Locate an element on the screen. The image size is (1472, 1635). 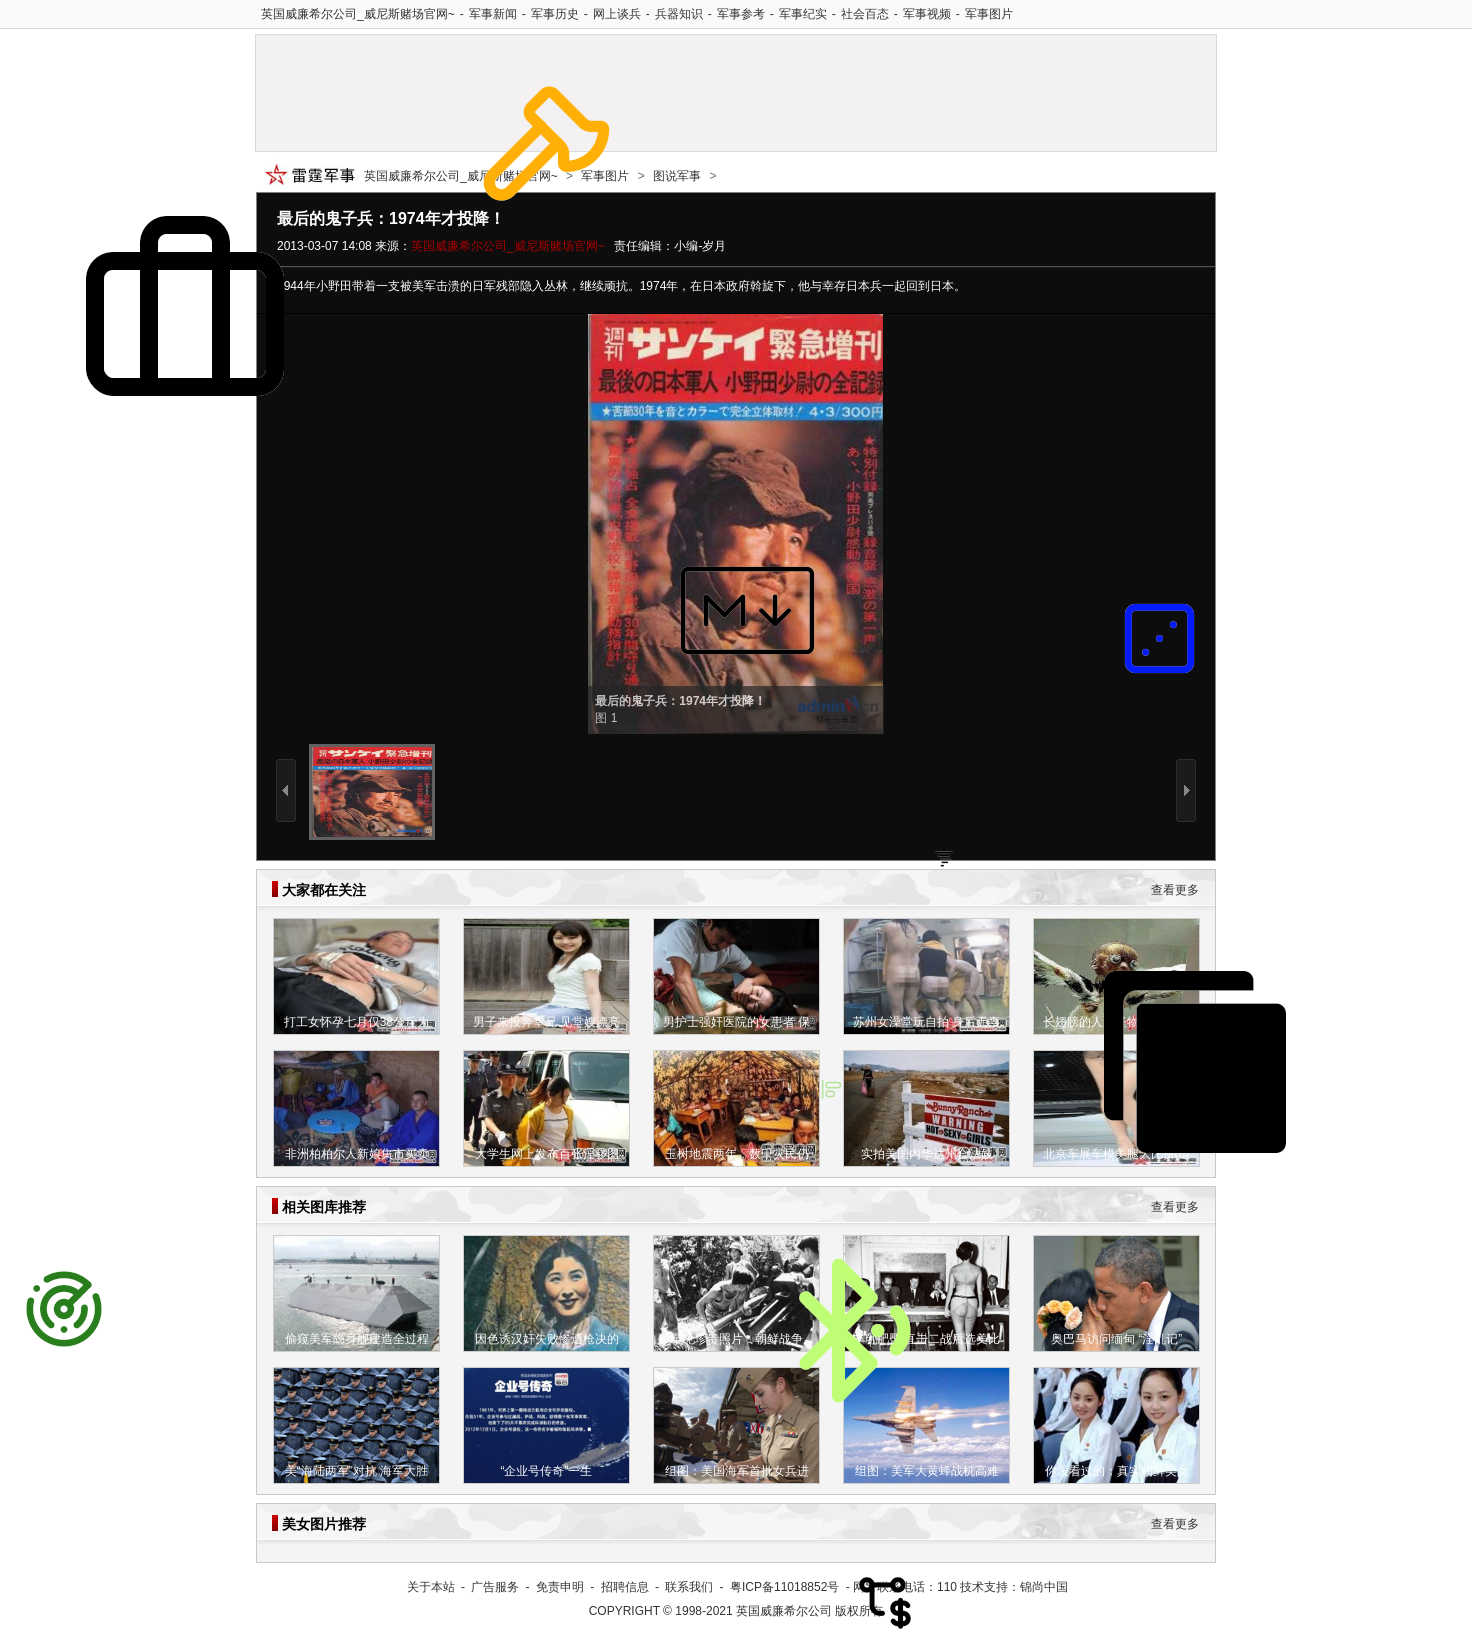
copy to clipboard is located at coordinates (1195, 1062).